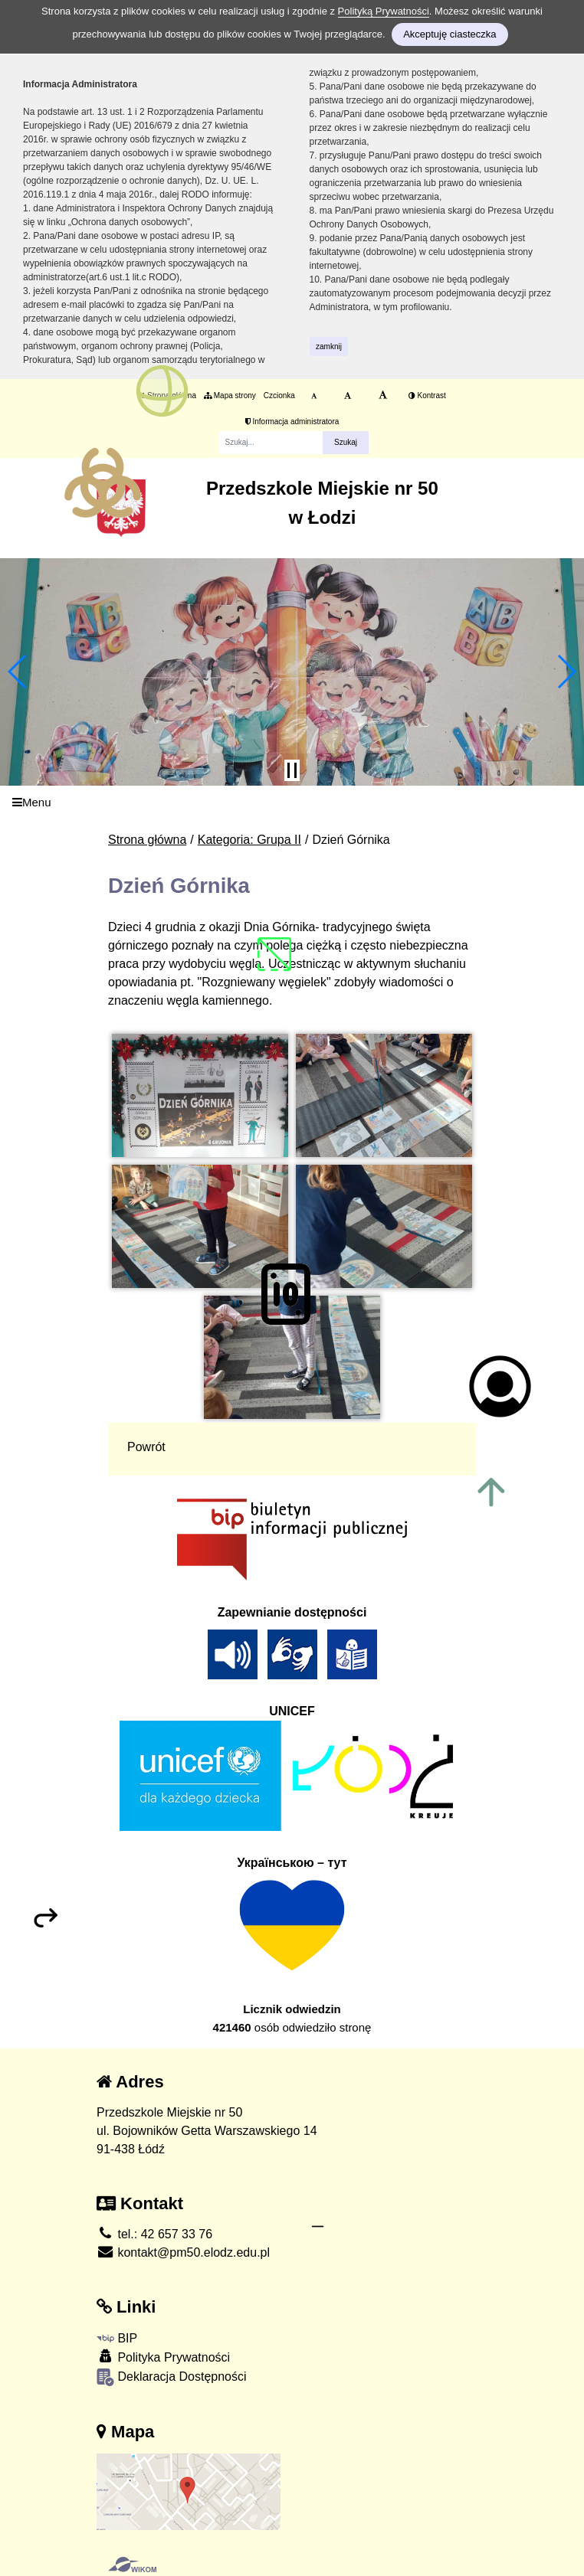  What do you see at coordinates (490, 1493) in the screenshot?
I see `scroll to top of page` at bounding box center [490, 1493].